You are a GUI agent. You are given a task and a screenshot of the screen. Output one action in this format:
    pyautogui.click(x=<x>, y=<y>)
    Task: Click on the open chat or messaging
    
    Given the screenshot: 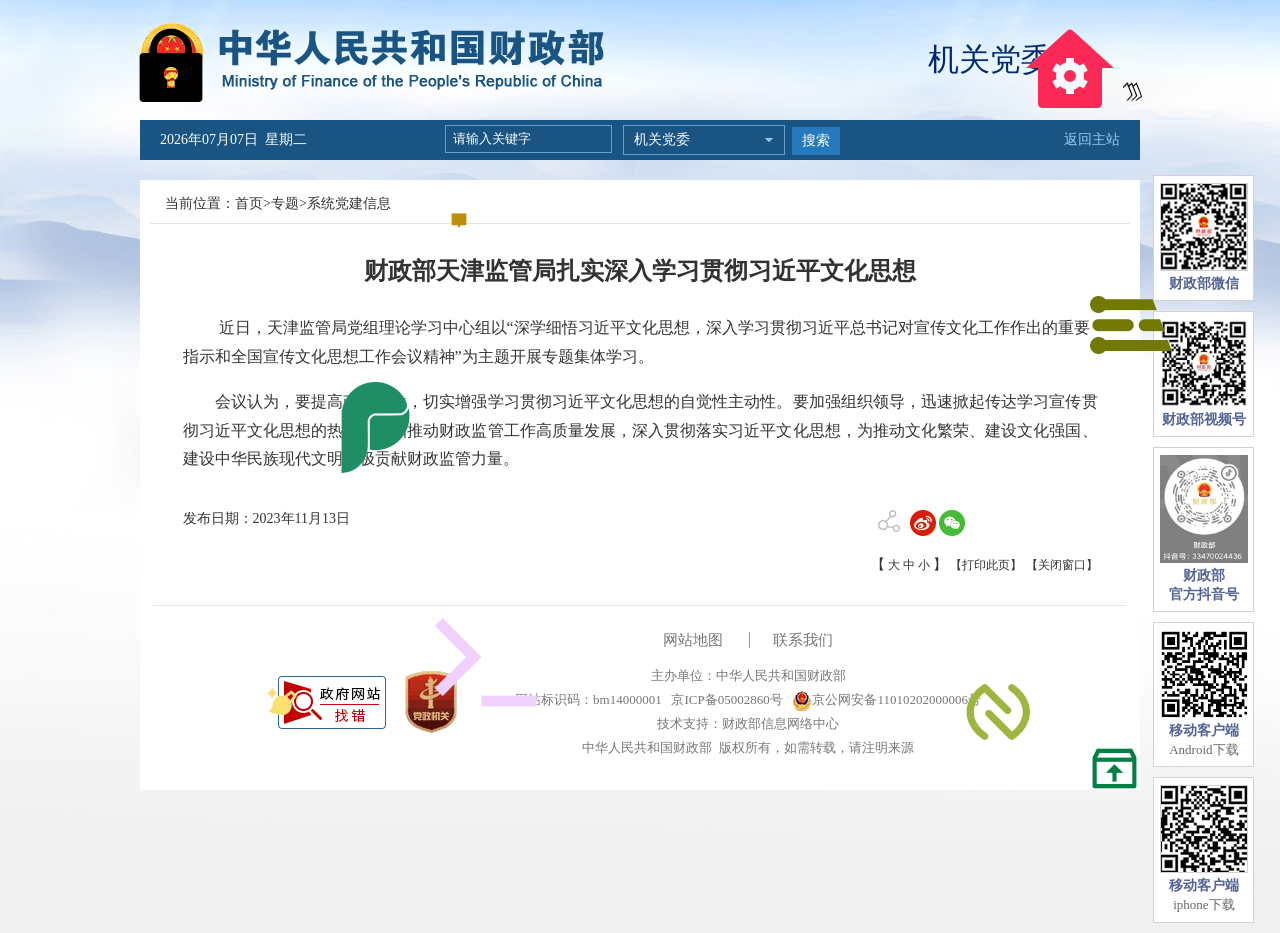 What is the action you would take?
    pyautogui.click(x=459, y=220)
    